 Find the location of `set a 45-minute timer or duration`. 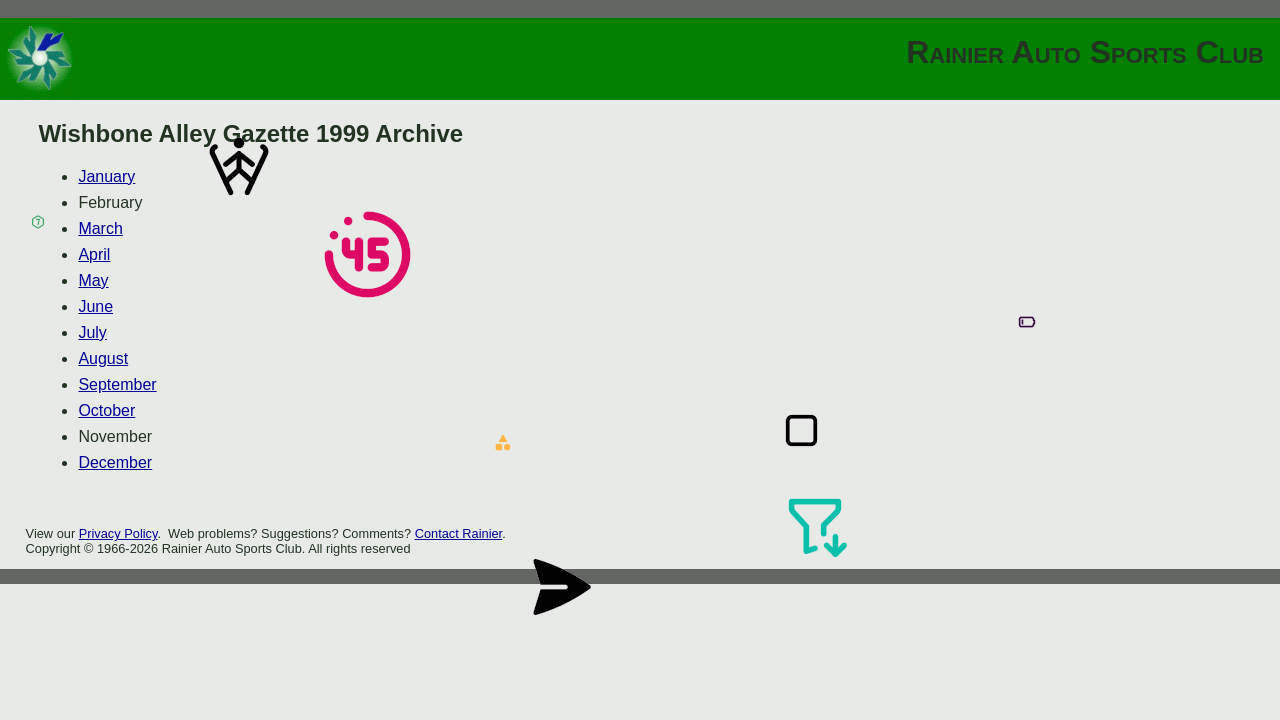

set a 45-minute timer or duration is located at coordinates (367, 254).